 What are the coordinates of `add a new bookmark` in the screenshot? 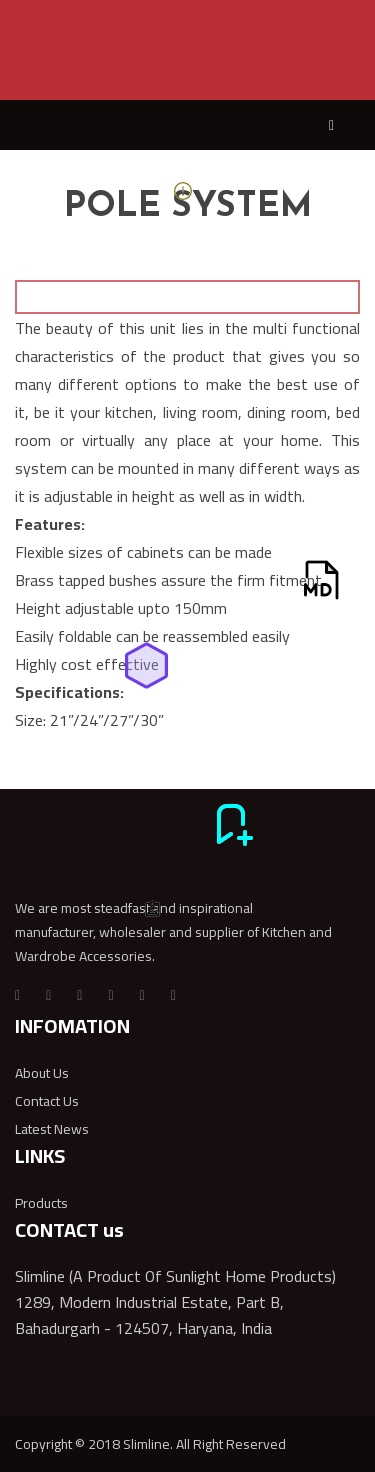 It's located at (231, 824).